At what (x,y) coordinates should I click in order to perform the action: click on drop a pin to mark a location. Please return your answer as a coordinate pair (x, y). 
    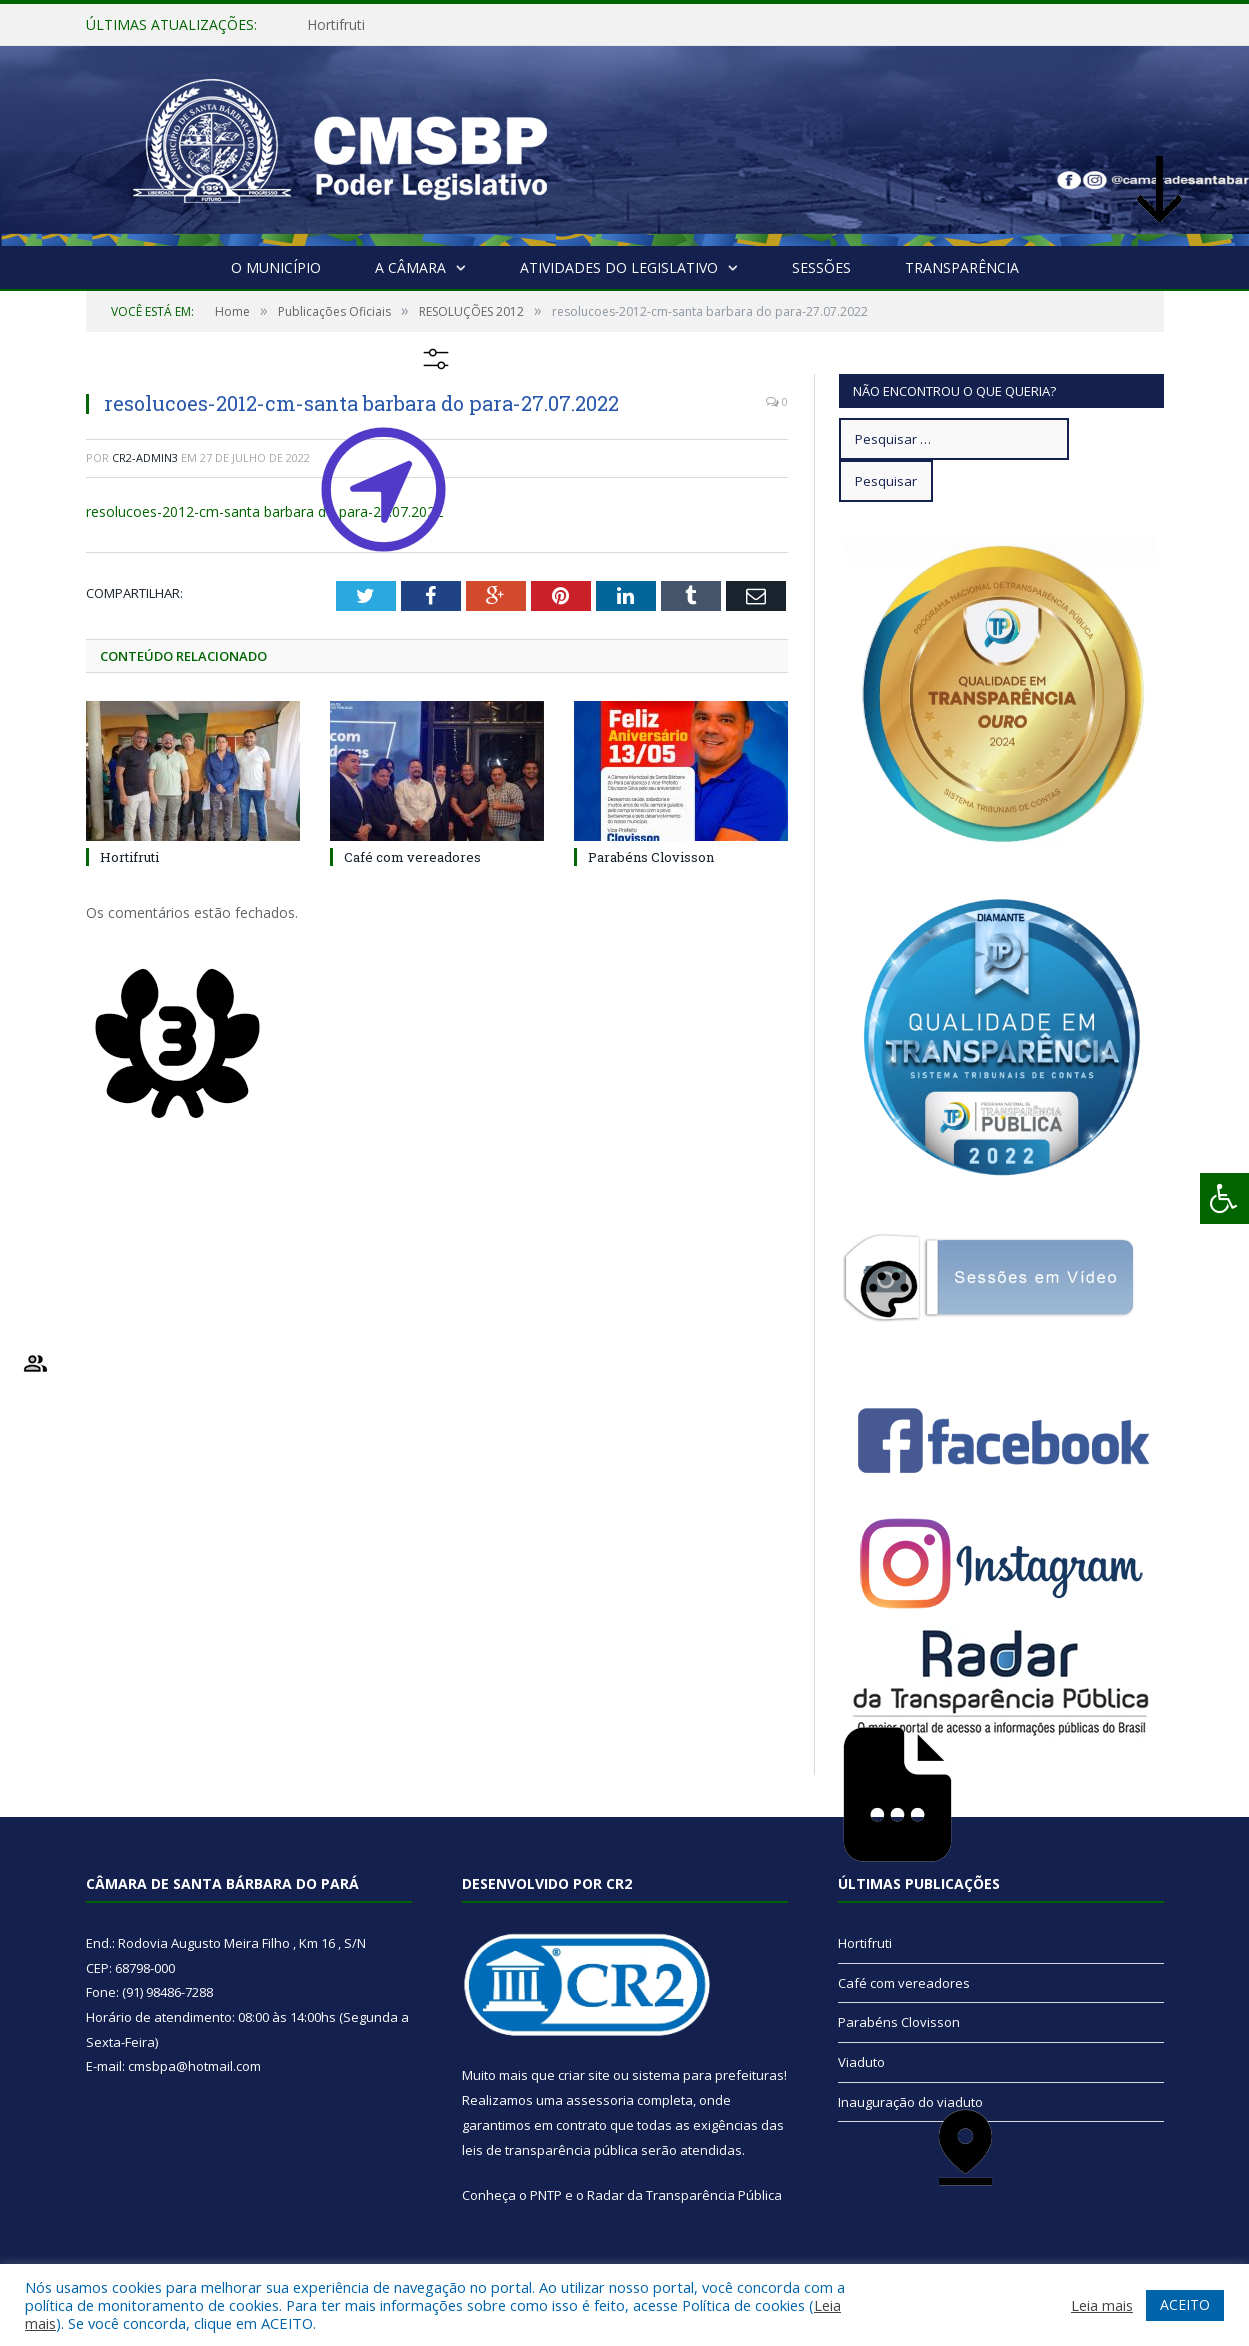
    Looking at the image, I should click on (965, 2147).